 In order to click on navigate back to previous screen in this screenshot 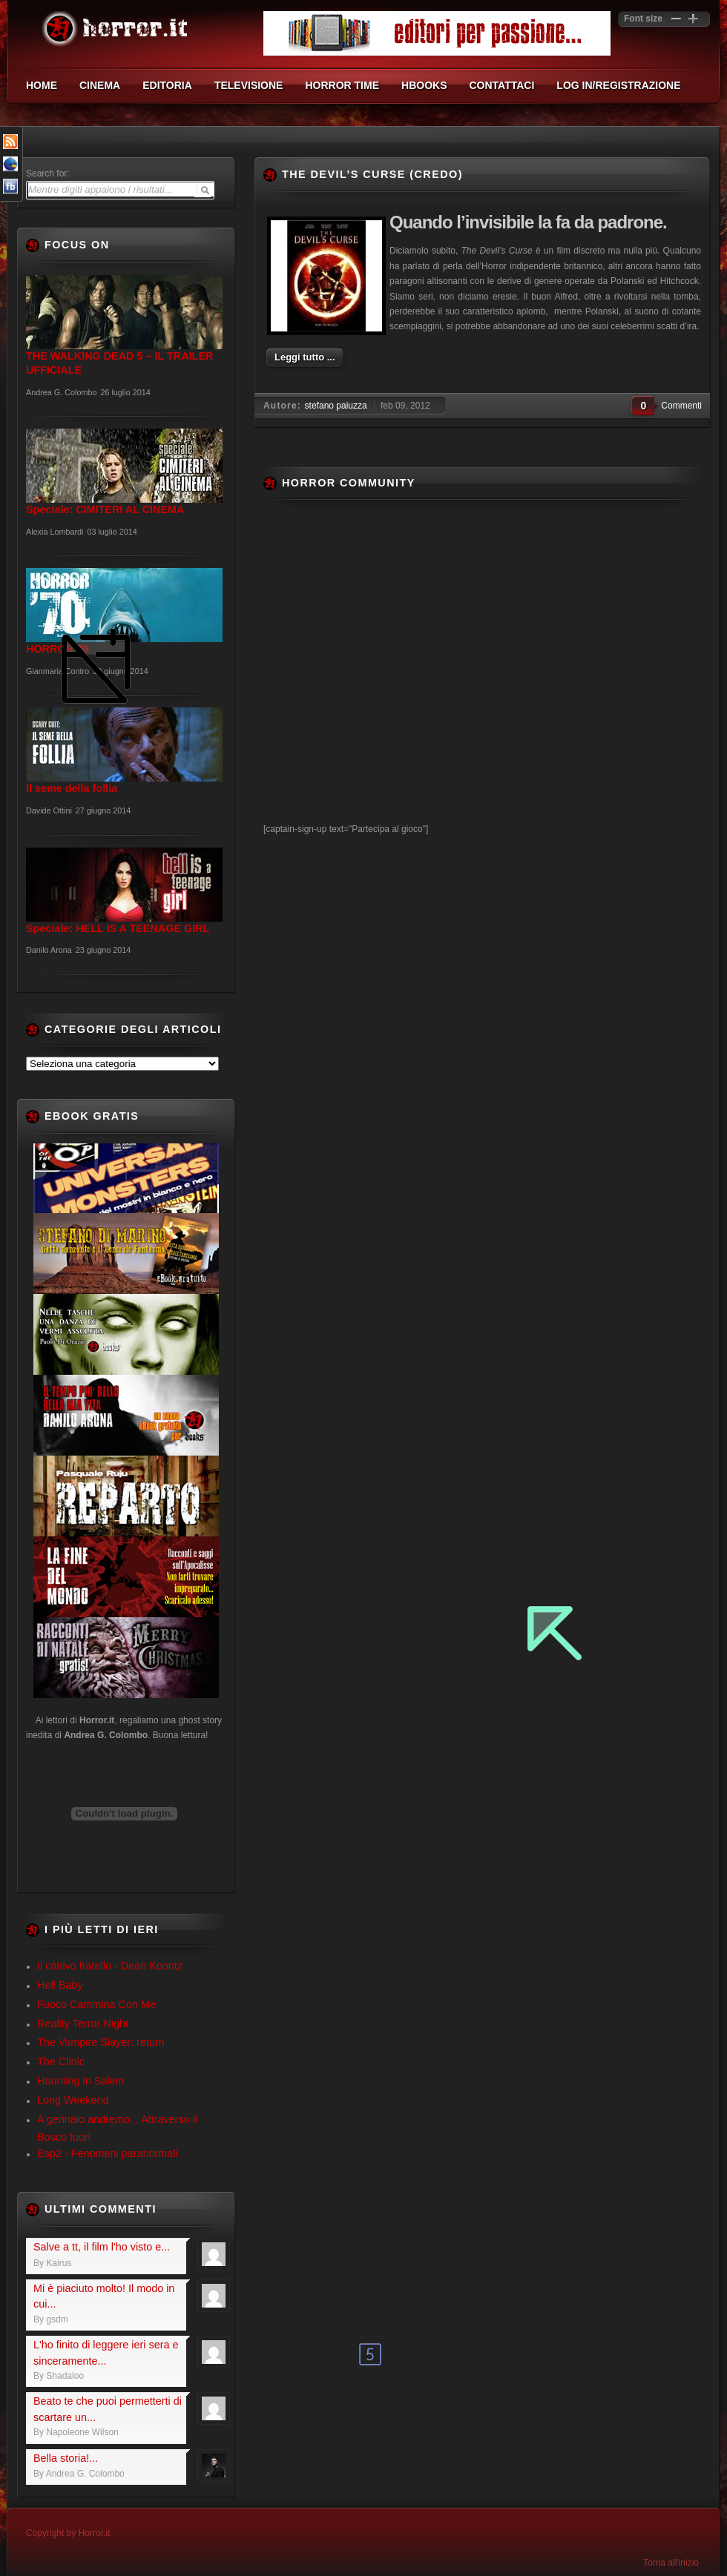, I will do `click(554, 1633)`.